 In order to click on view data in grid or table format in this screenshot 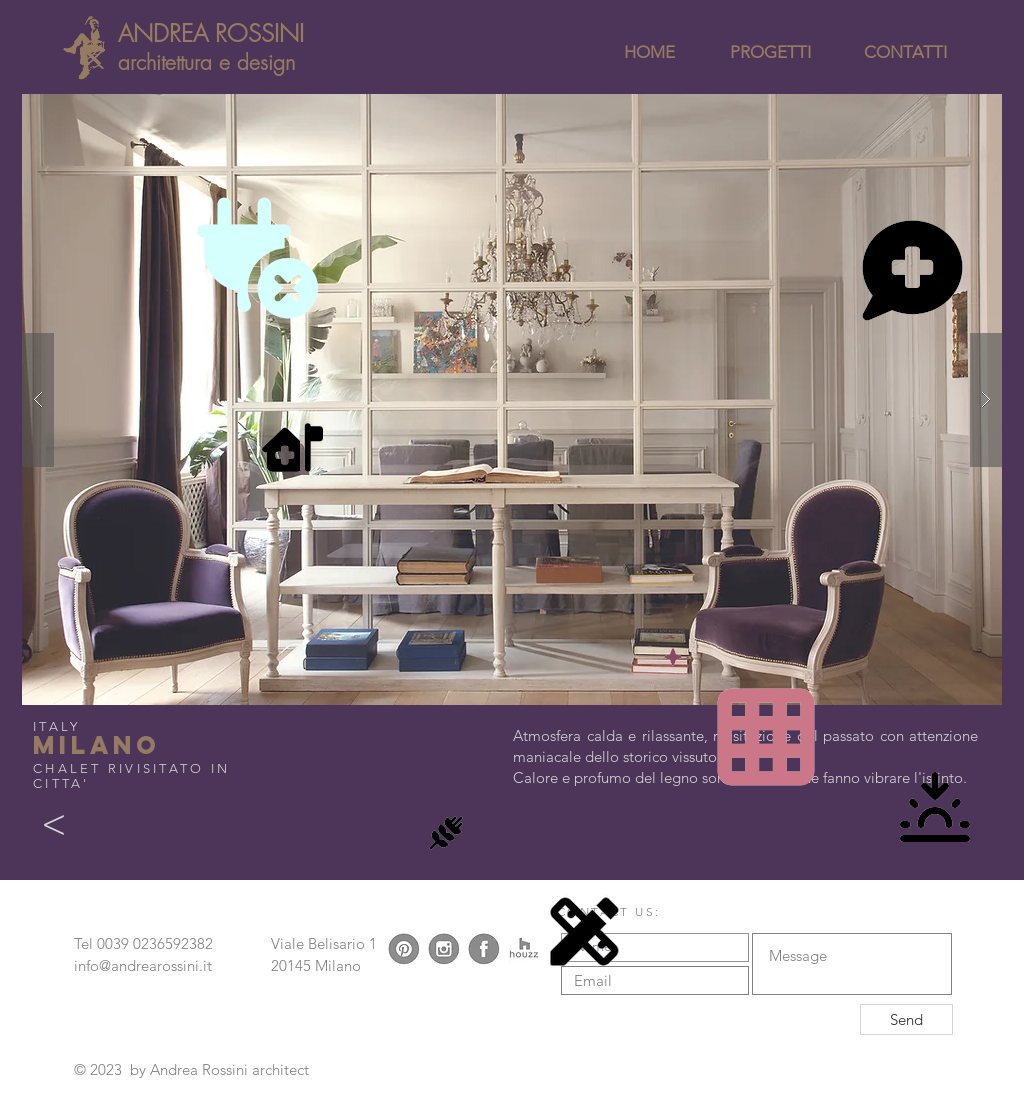, I will do `click(766, 737)`.